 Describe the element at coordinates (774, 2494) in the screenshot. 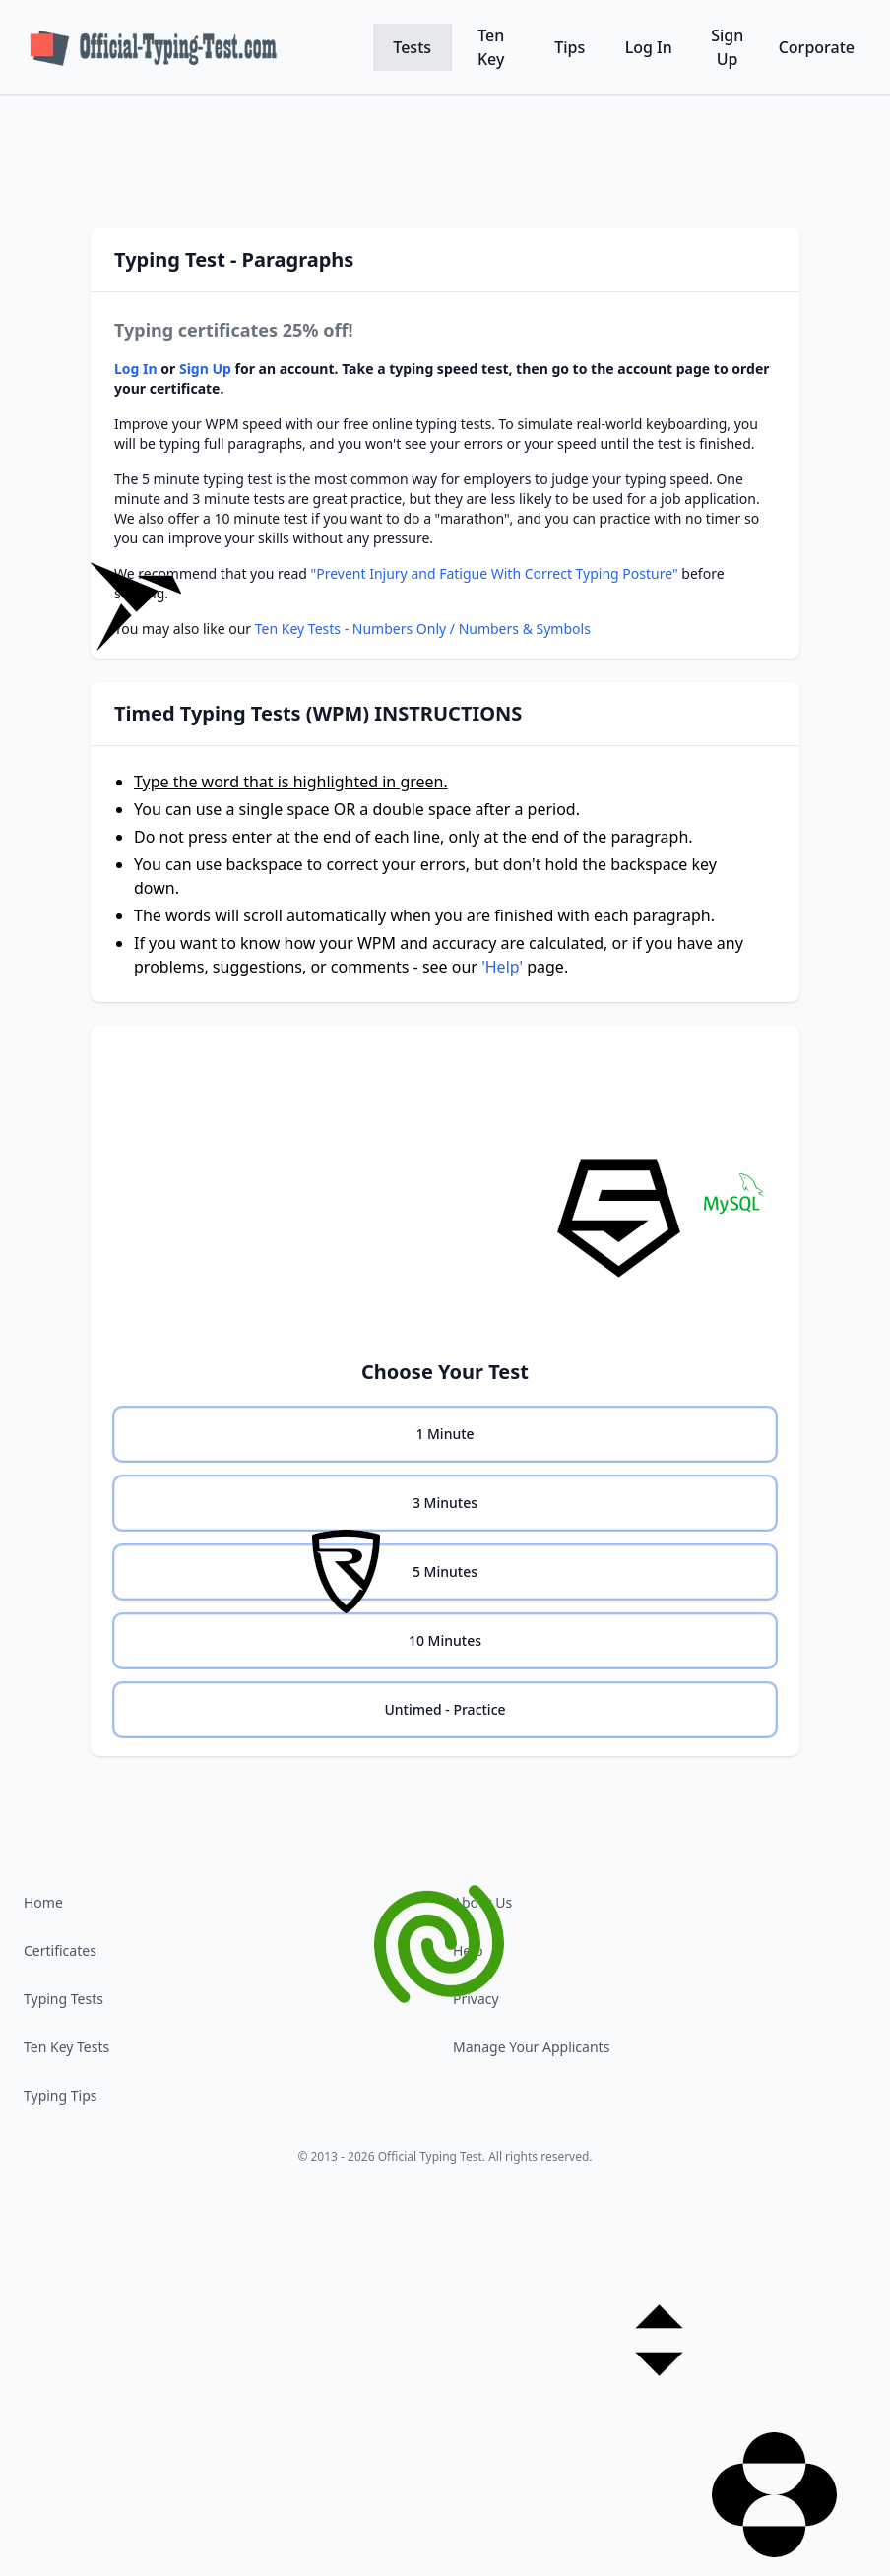

I see `Merck pharmaceutical company logo` at that location.